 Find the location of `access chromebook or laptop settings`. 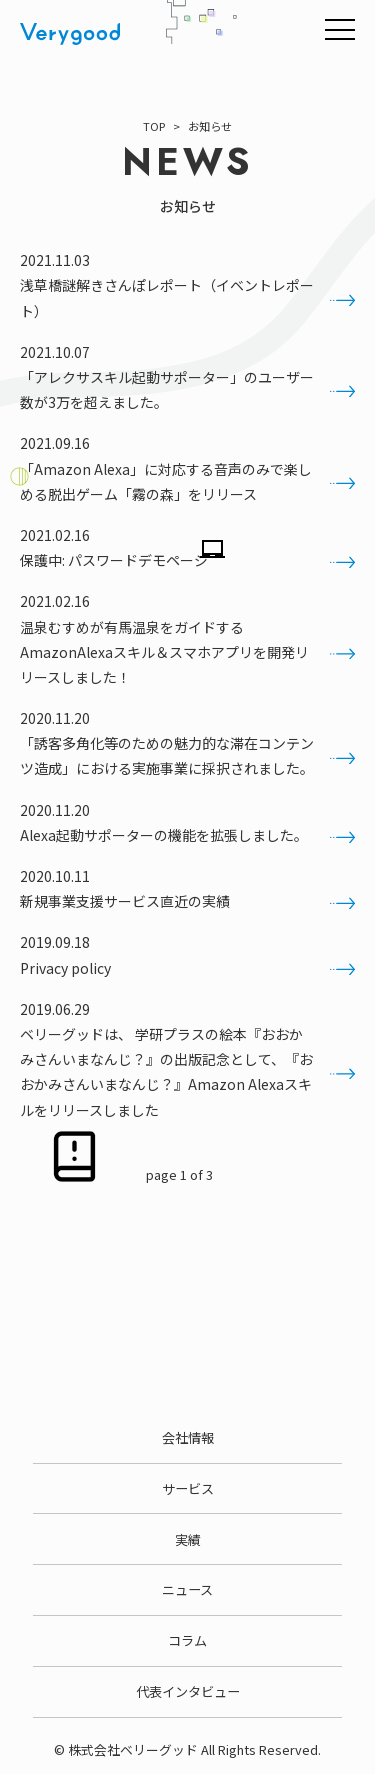

access chromebook or laptop settings is located at coordinates (212, 549).